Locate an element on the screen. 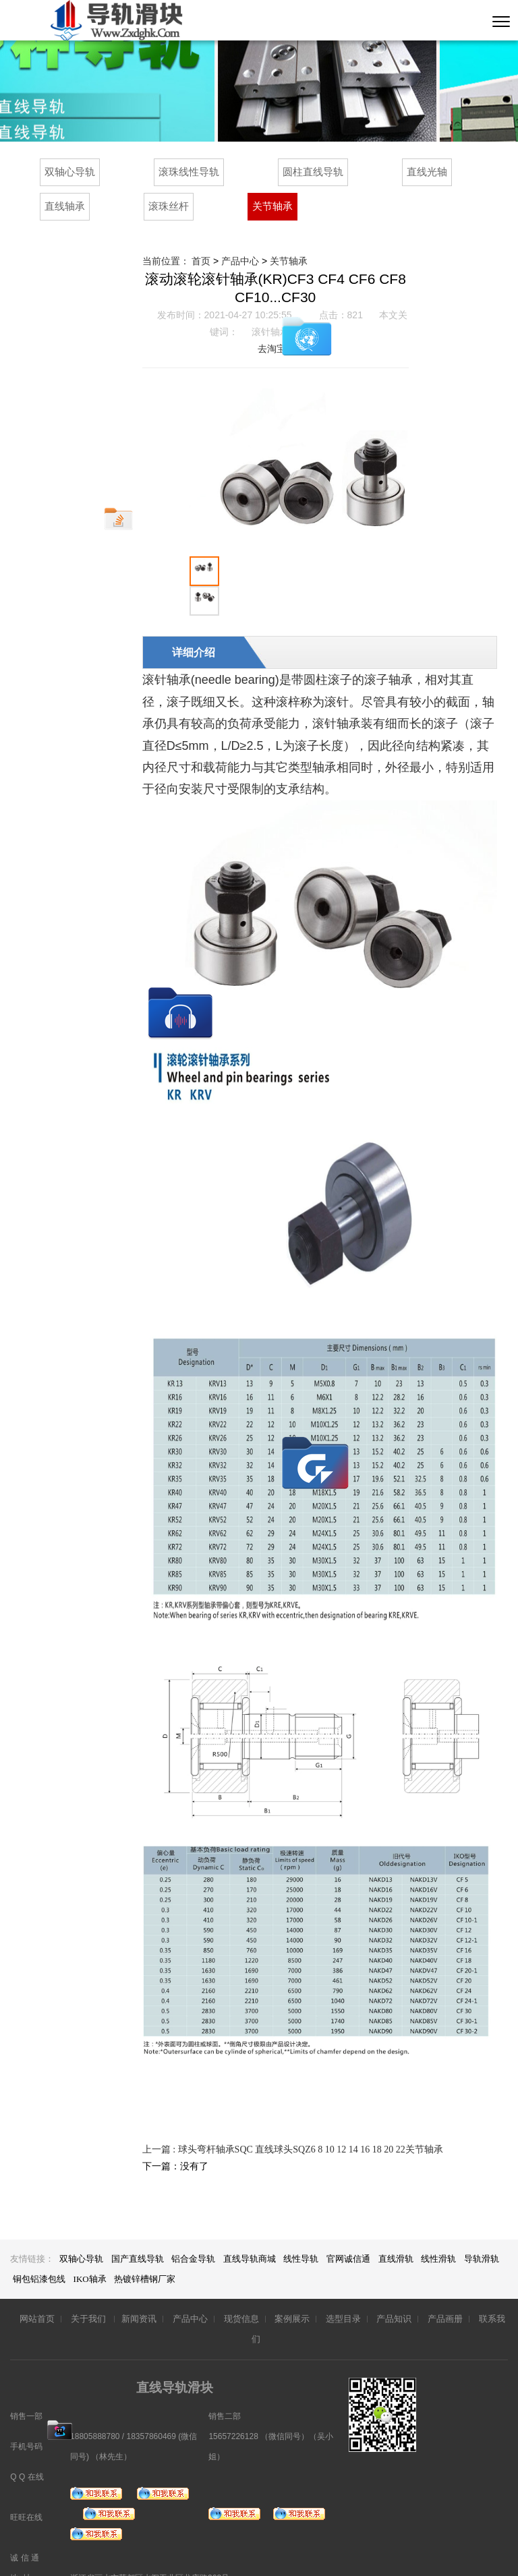 The height and width of the screenshot is (2576, 518). open YouTrack project folder is located at coordinates (59, 2430).